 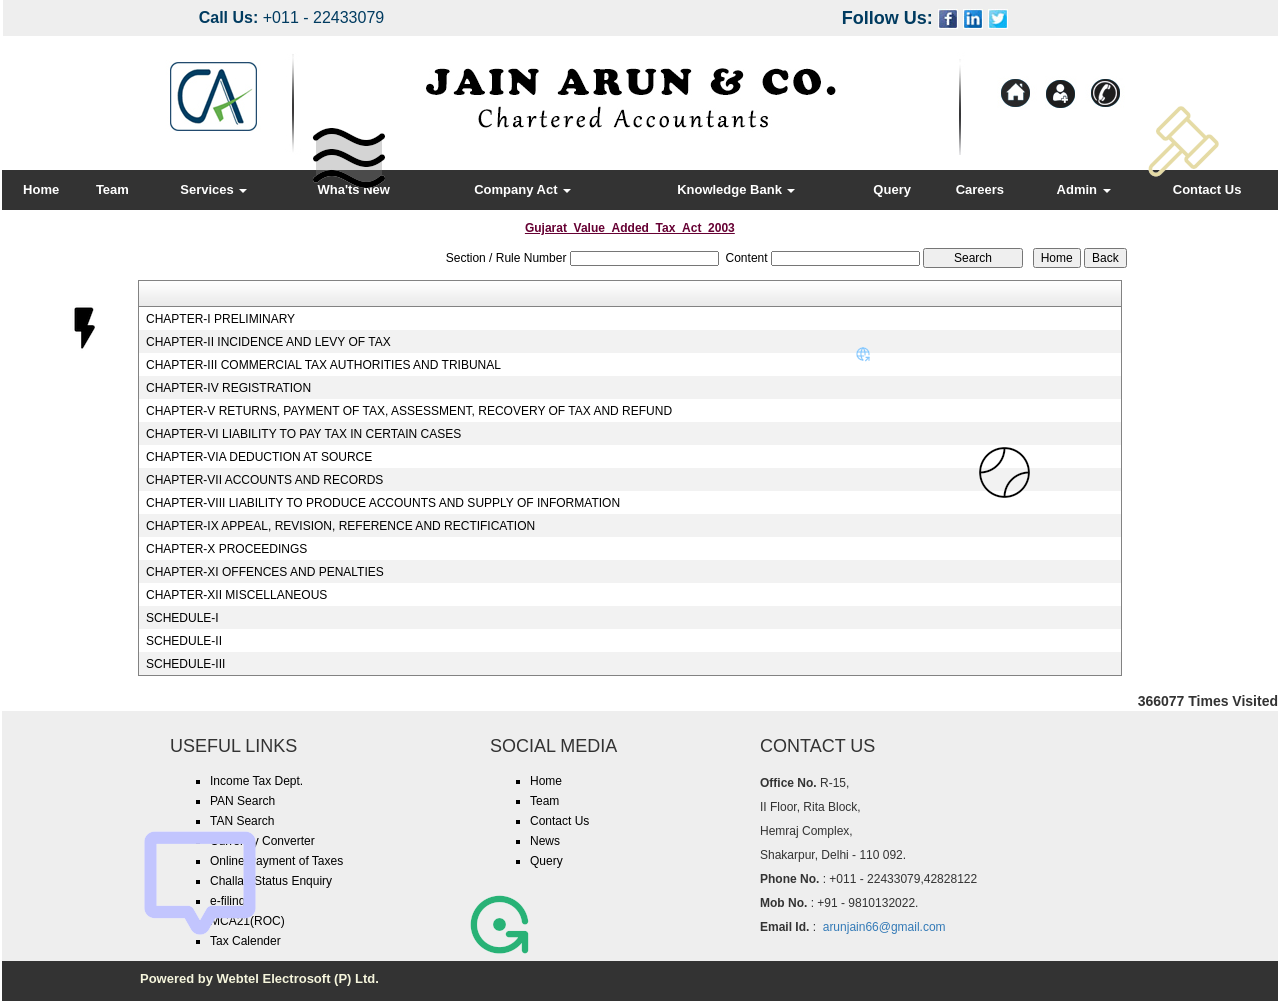 What do you see at coordinates (1004, 472) in the screenshot?
I see `access tennis or sports-related features` at bounding box center [1004, 472].